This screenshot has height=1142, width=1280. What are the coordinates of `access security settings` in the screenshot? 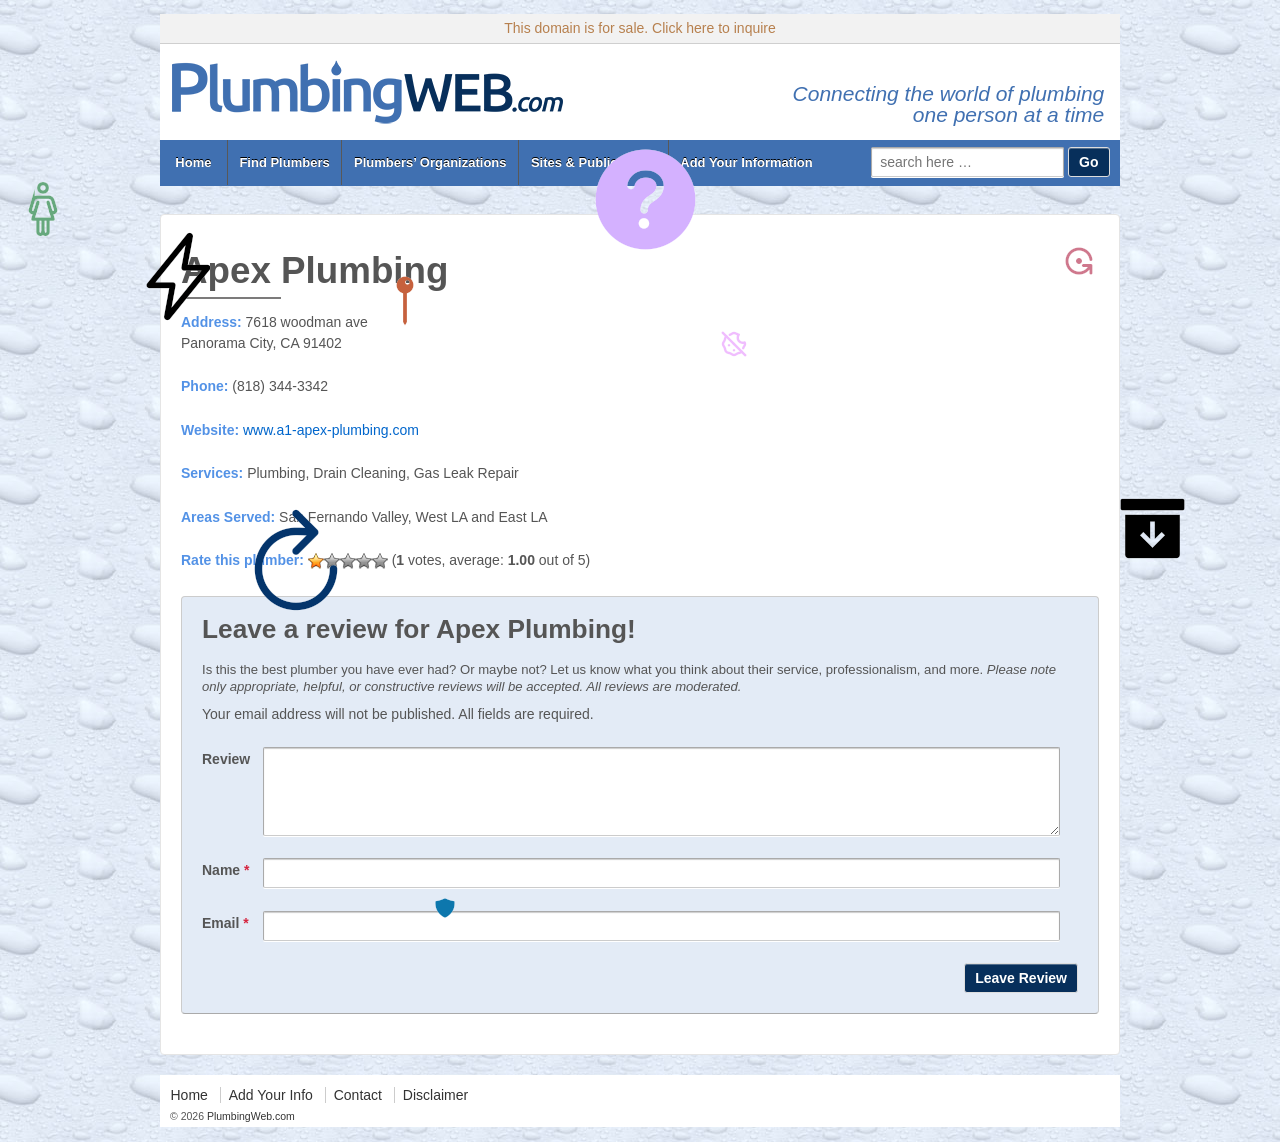 It's located at (445, 908).